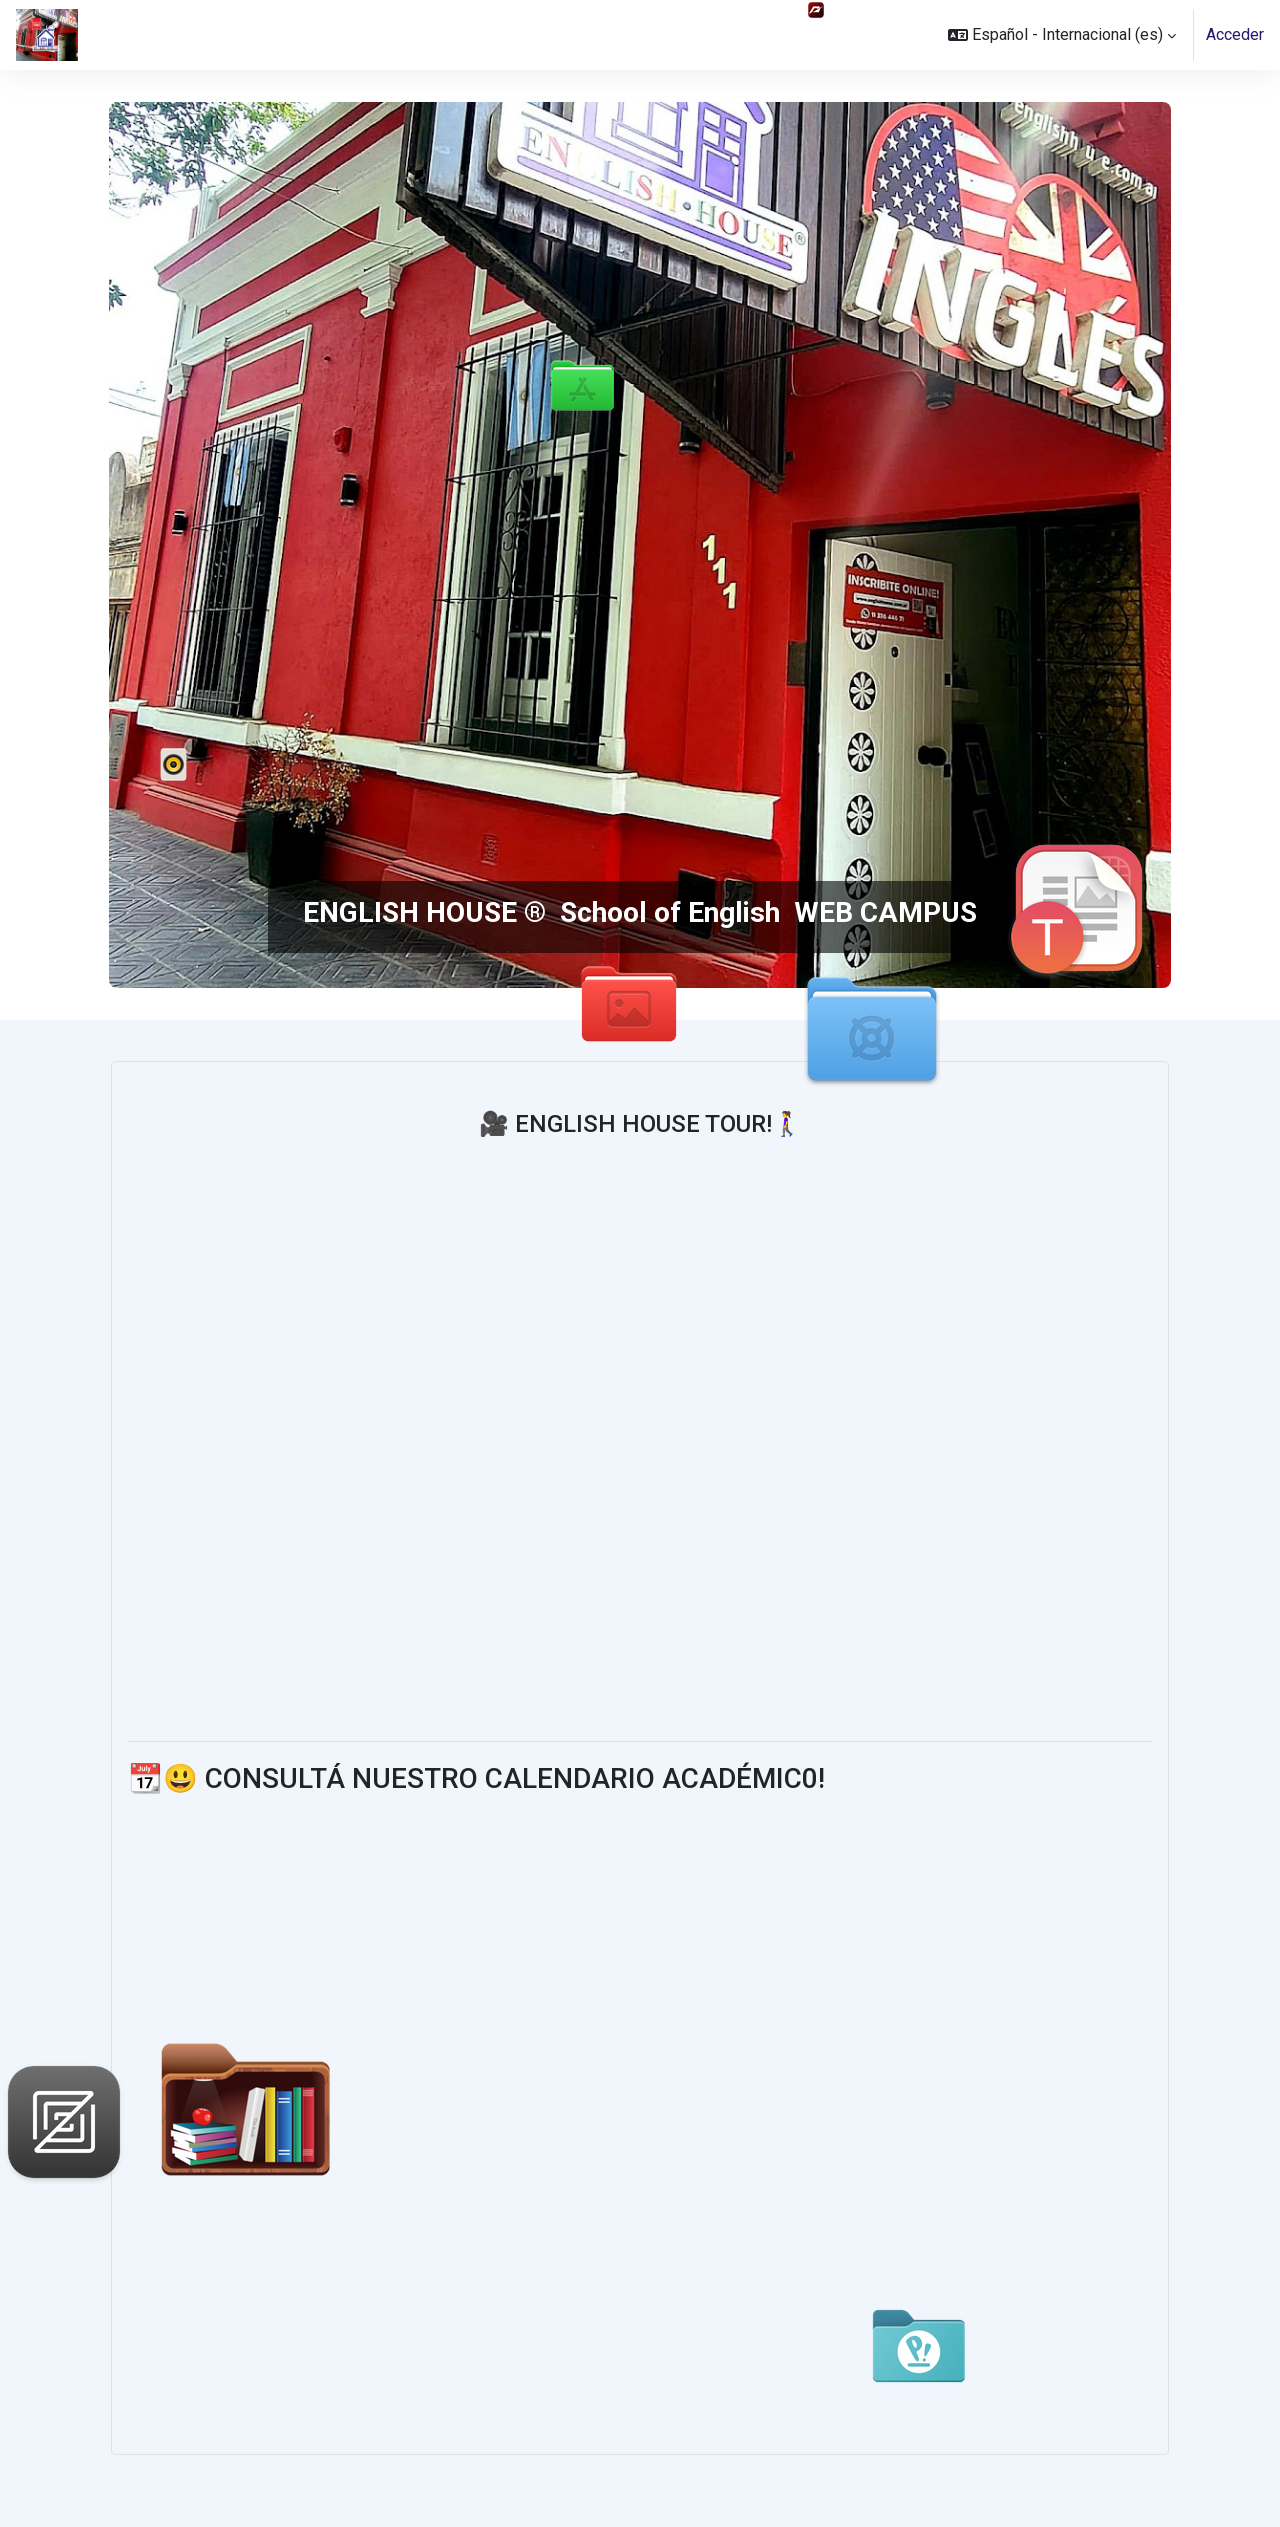 The image size is (1280, 2527). What do you see at coordinates (64, 2122) in the screenshot?
I see `open zed code editor` at bounding box center [64, 2122].